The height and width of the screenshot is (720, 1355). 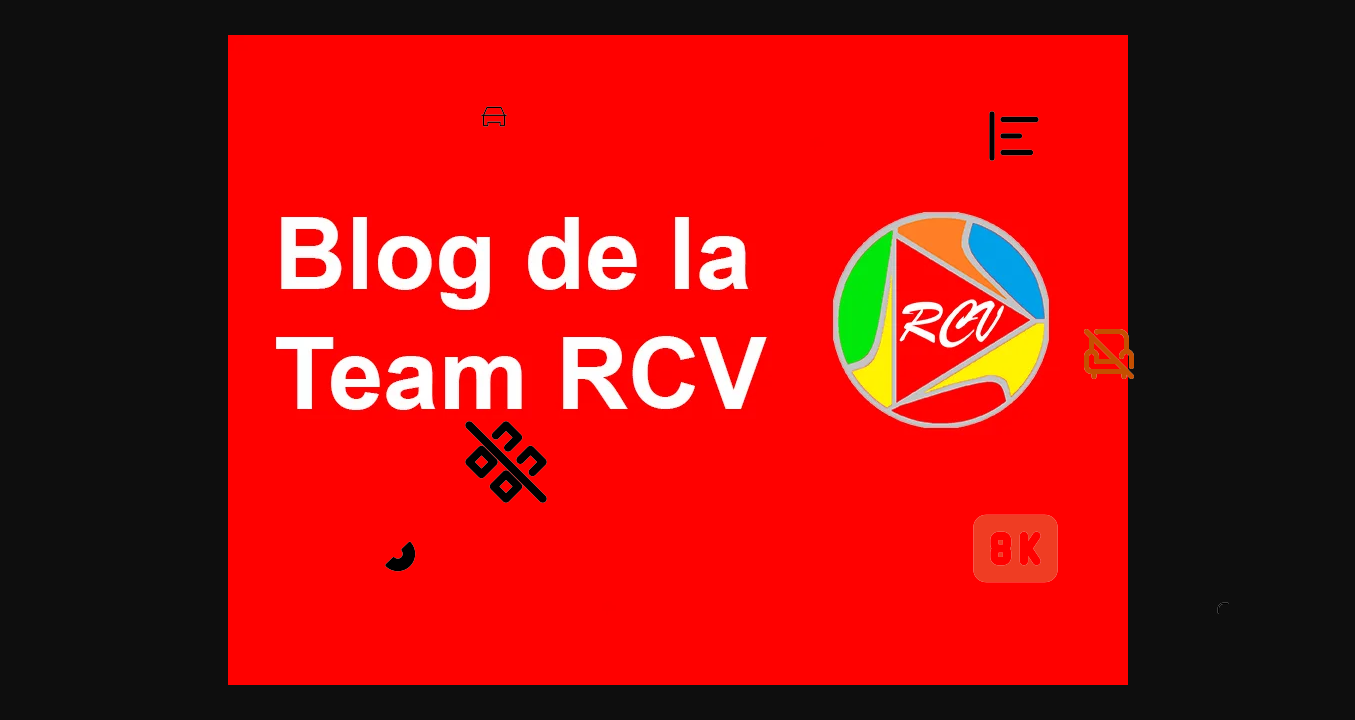 What do you see at coordinates (401, 557) in the screenshot?
I see `food or fruit category icon` at bounding box center [401, 557].